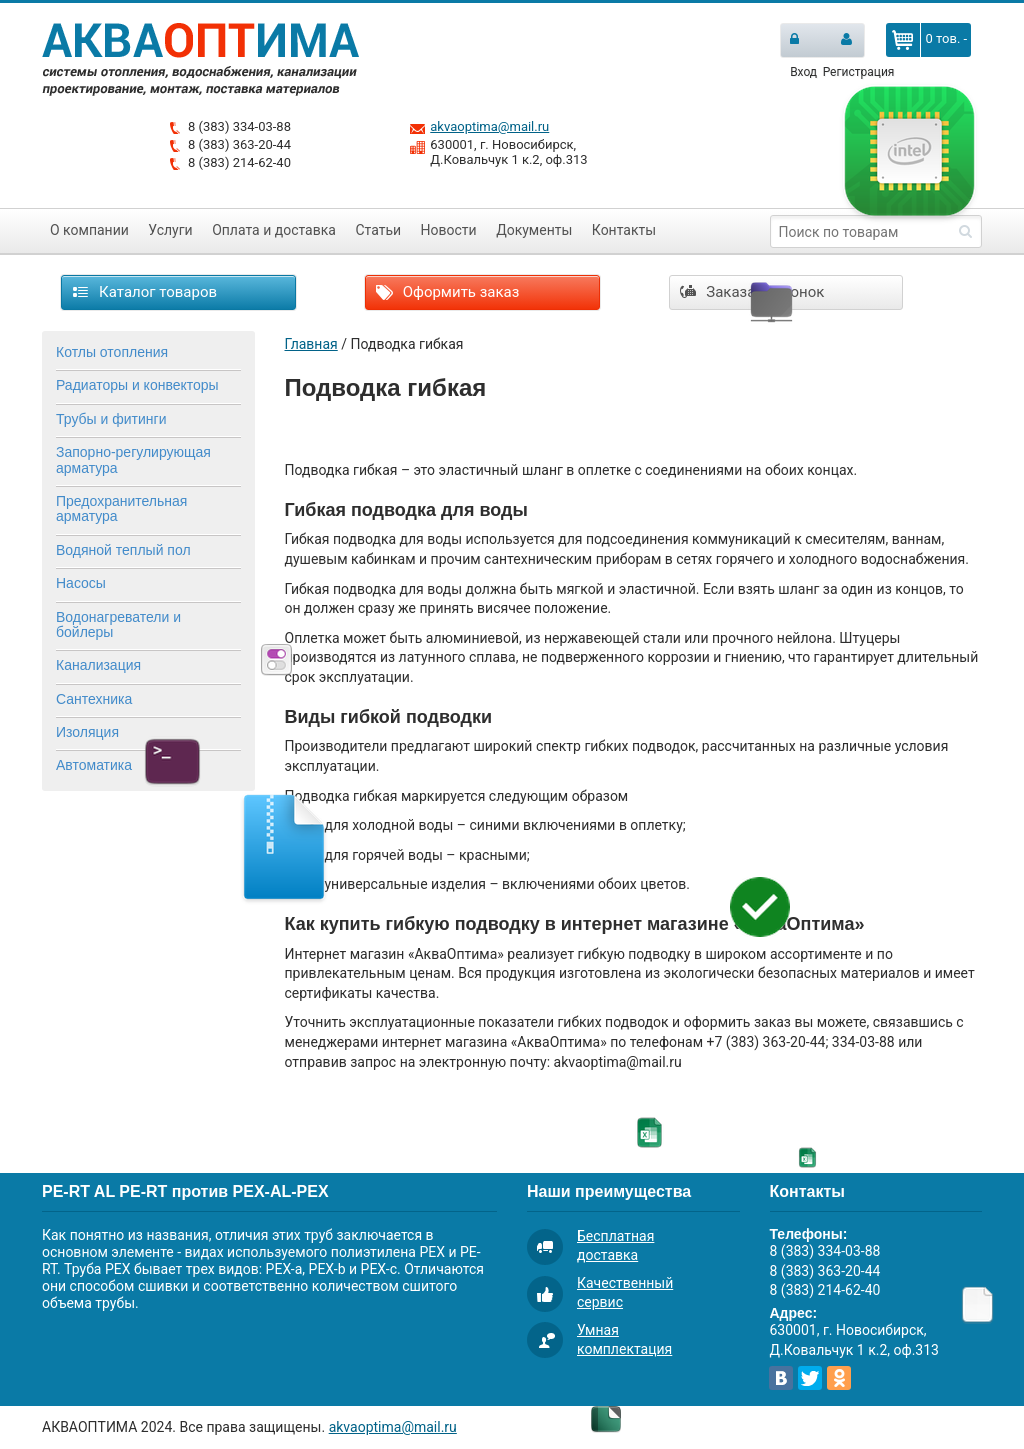  I want to click on open a microsoft excel spreadsheet file, so click(807, 1157).